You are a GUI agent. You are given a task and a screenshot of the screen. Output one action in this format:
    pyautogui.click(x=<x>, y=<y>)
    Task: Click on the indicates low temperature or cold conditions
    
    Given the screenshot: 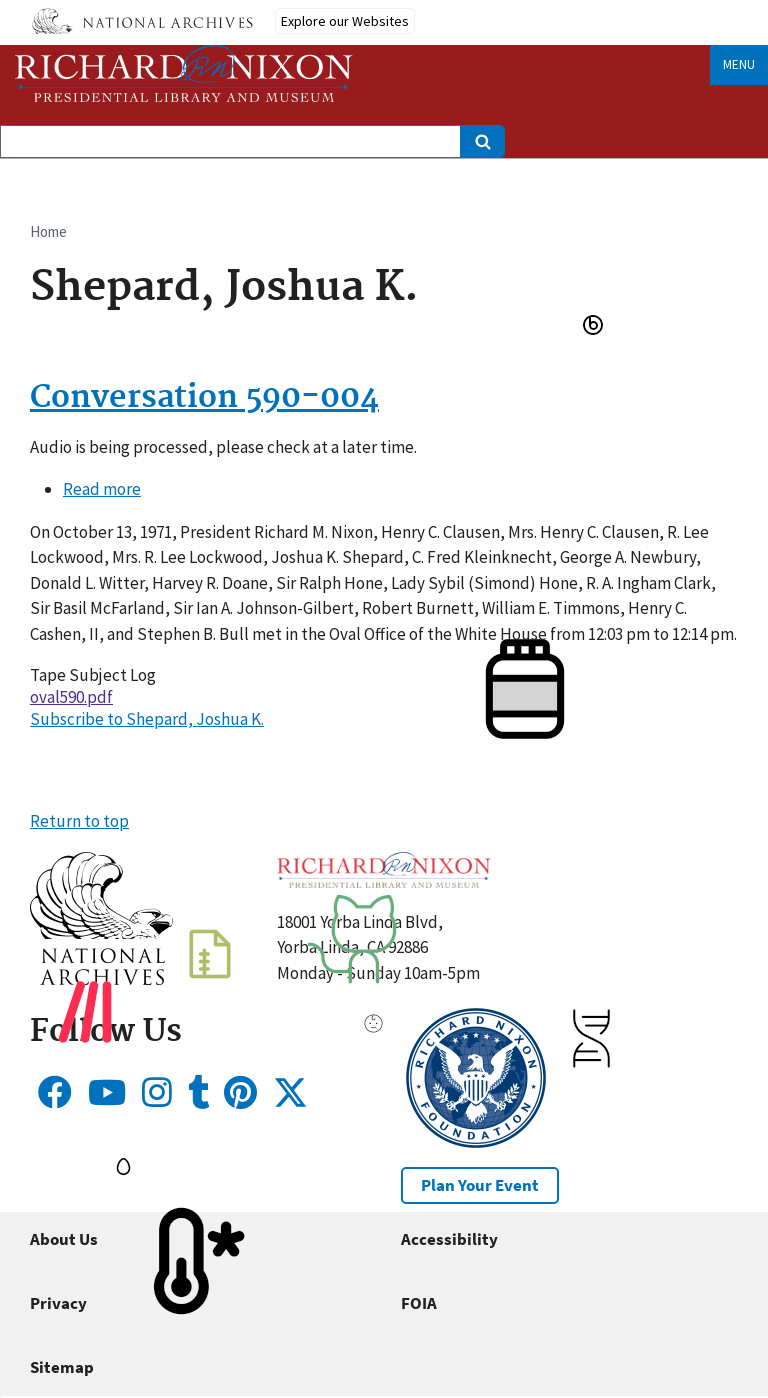 What is the action you would take?
    pyautogui.click(x=190, y=1261)
    